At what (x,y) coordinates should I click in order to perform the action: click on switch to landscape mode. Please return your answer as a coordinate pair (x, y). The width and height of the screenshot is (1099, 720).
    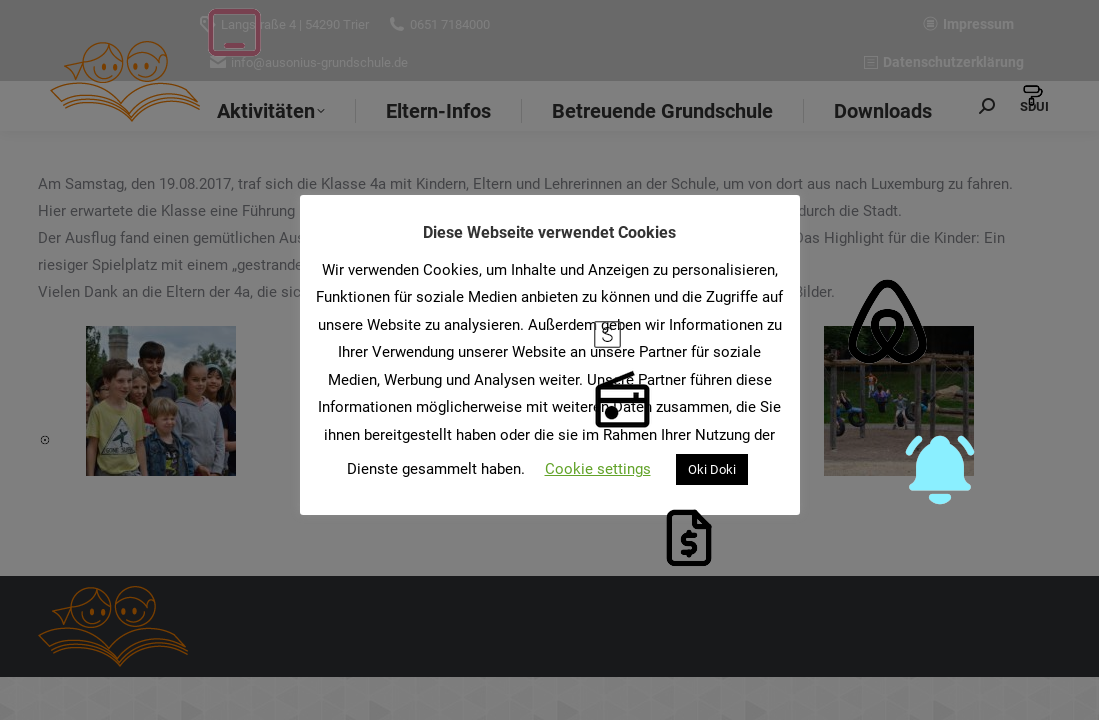
    Looking at the image, I should click on (234, 32).